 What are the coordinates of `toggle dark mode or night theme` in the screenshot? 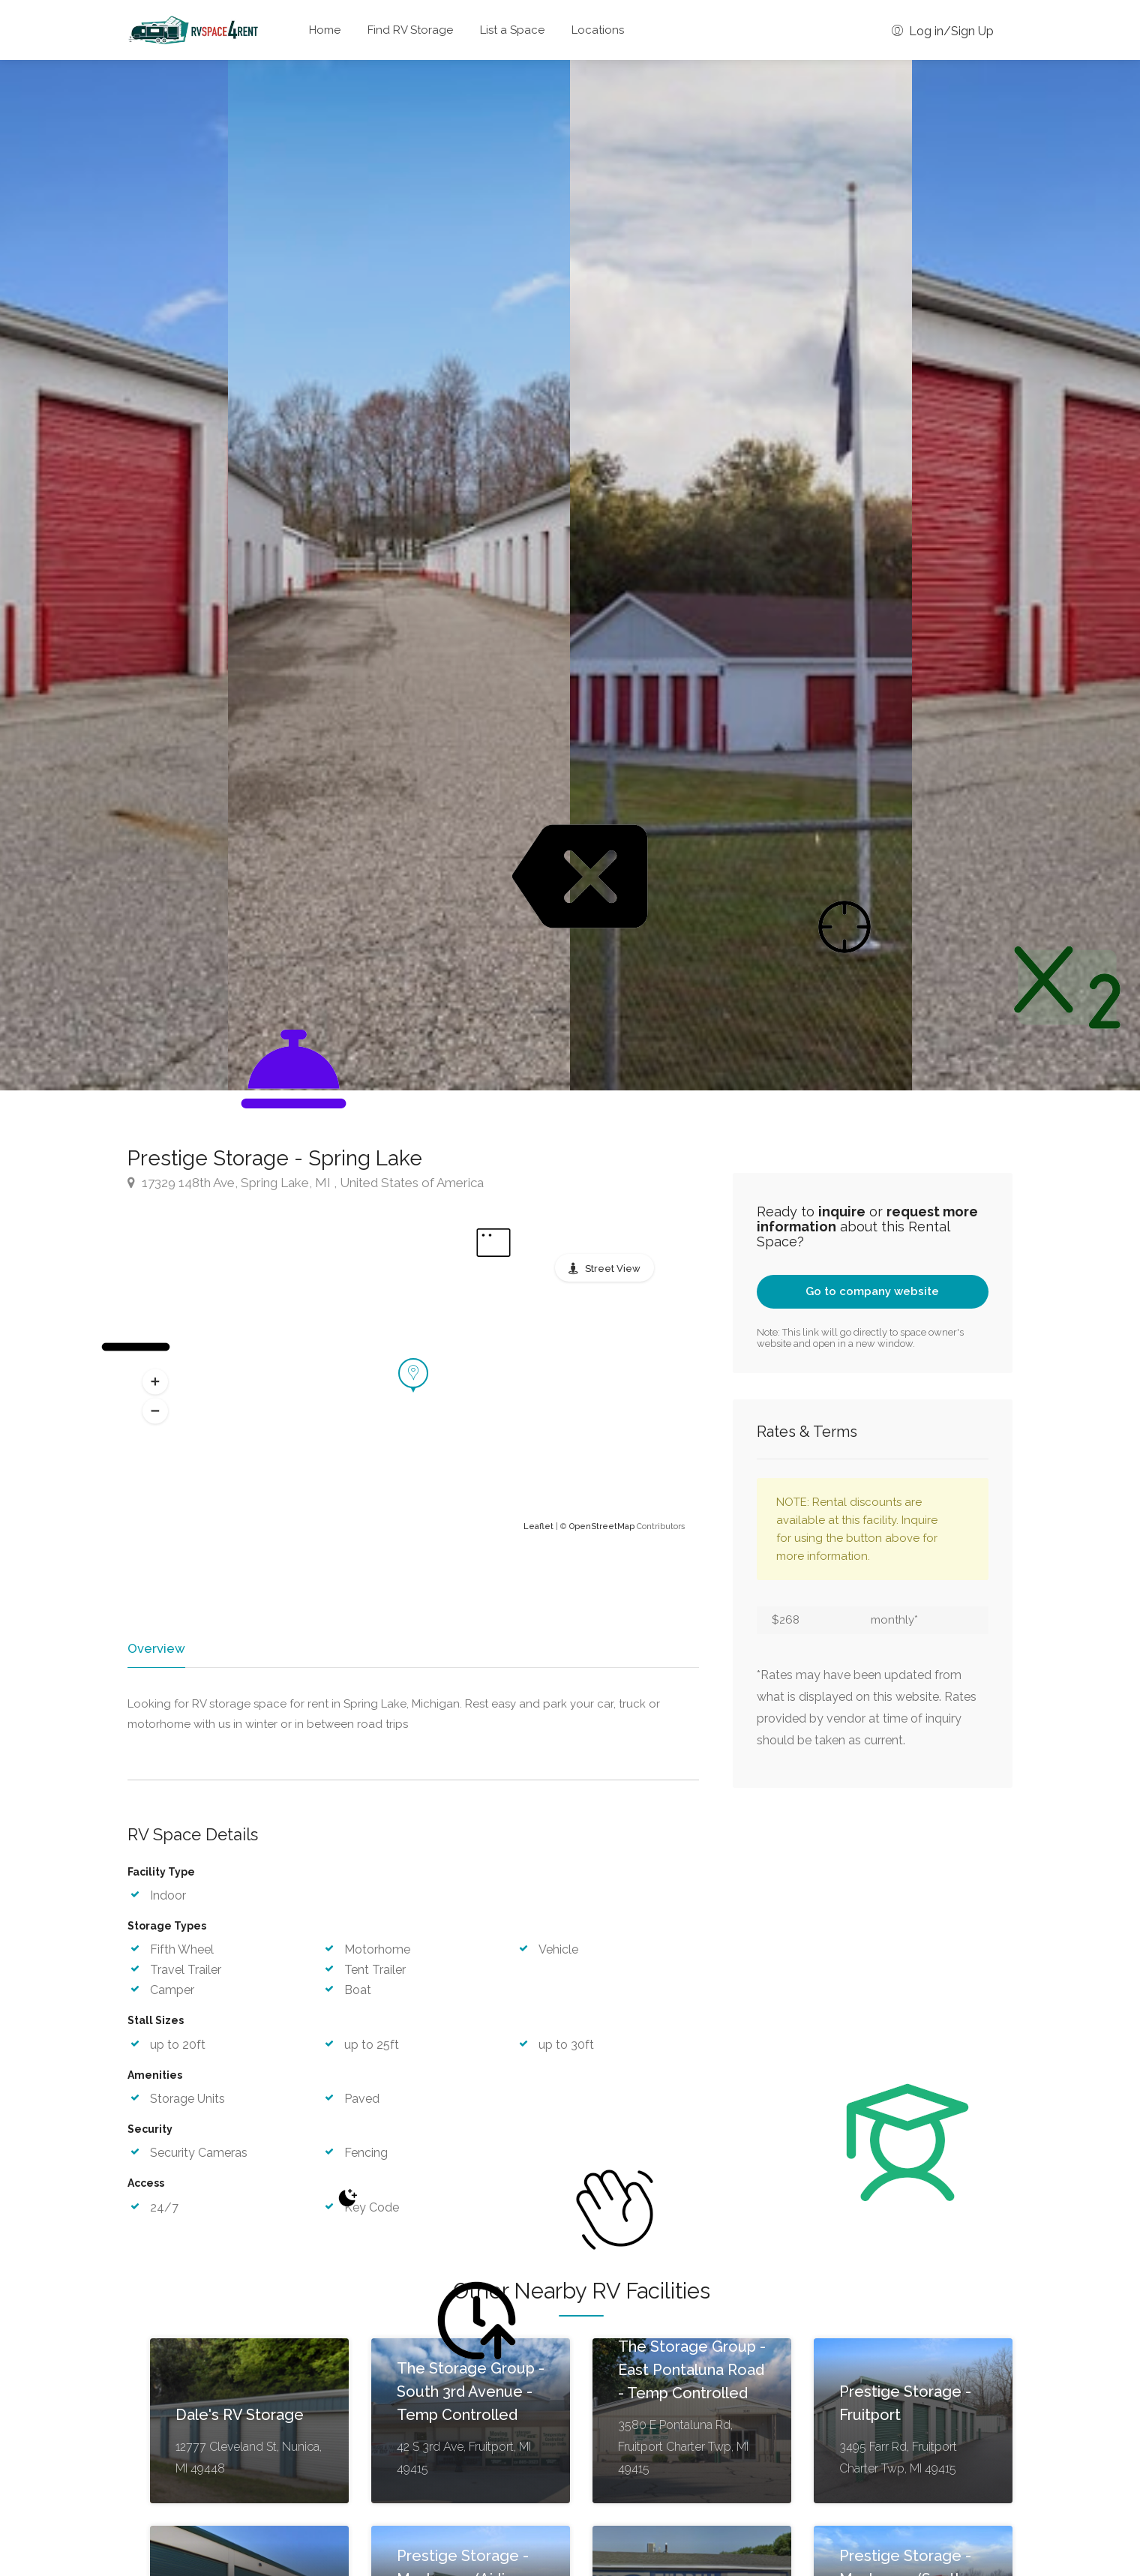 It's located at (347, 2198).